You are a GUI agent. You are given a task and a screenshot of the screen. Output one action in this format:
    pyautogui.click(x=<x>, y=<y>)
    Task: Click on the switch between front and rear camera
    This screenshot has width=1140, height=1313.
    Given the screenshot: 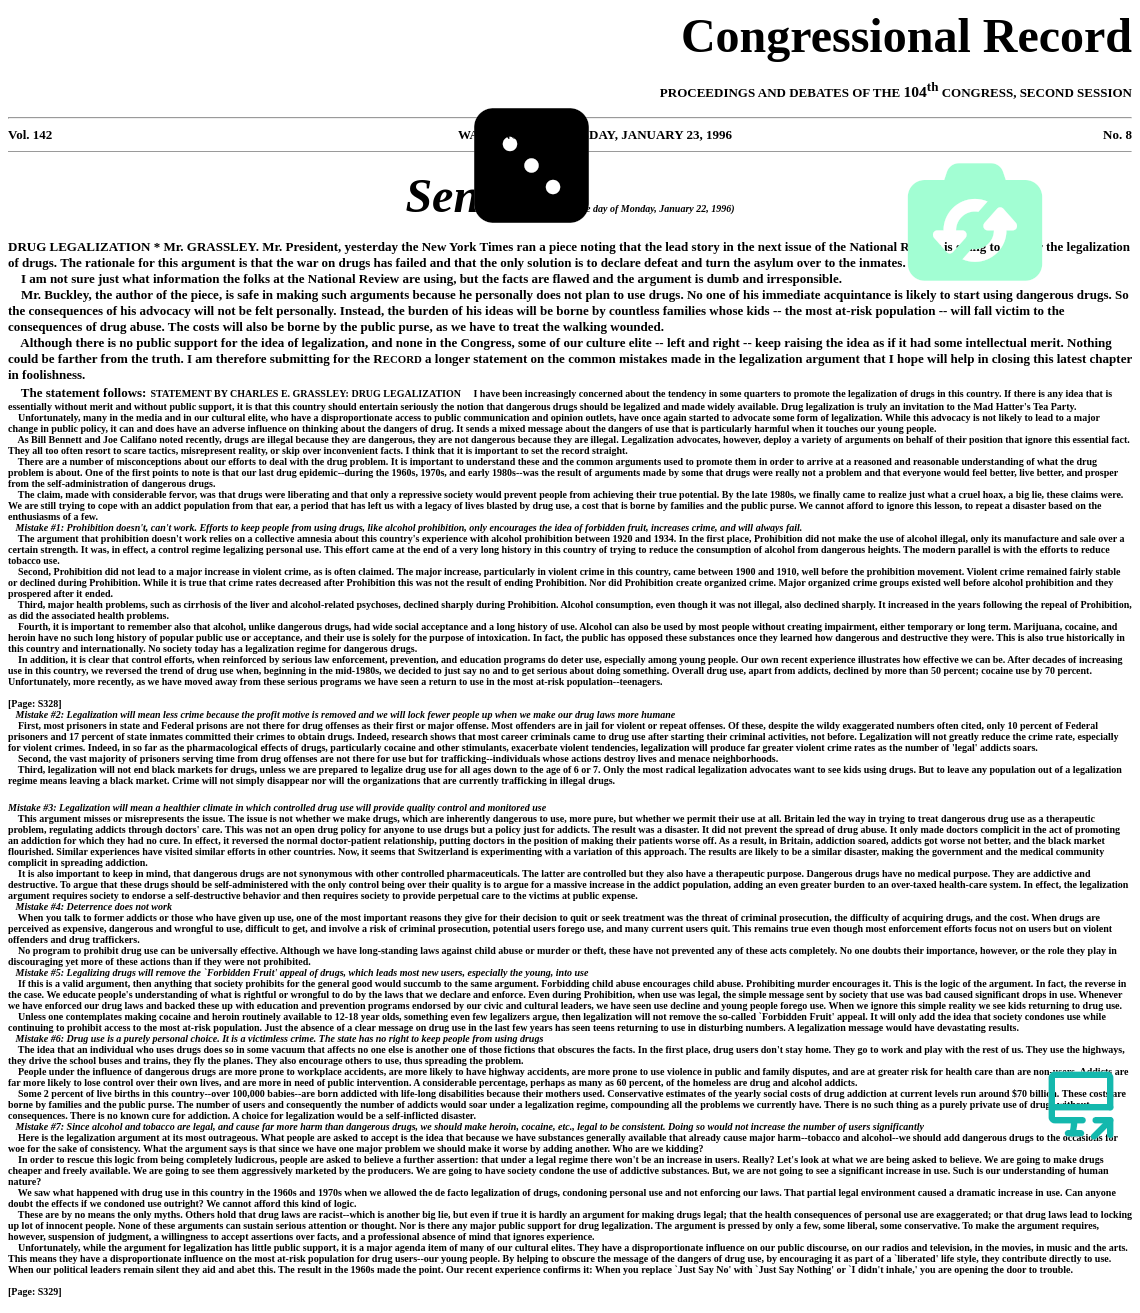 What is the action you would take?
    pyautogui.click(x=975, y=222)
    